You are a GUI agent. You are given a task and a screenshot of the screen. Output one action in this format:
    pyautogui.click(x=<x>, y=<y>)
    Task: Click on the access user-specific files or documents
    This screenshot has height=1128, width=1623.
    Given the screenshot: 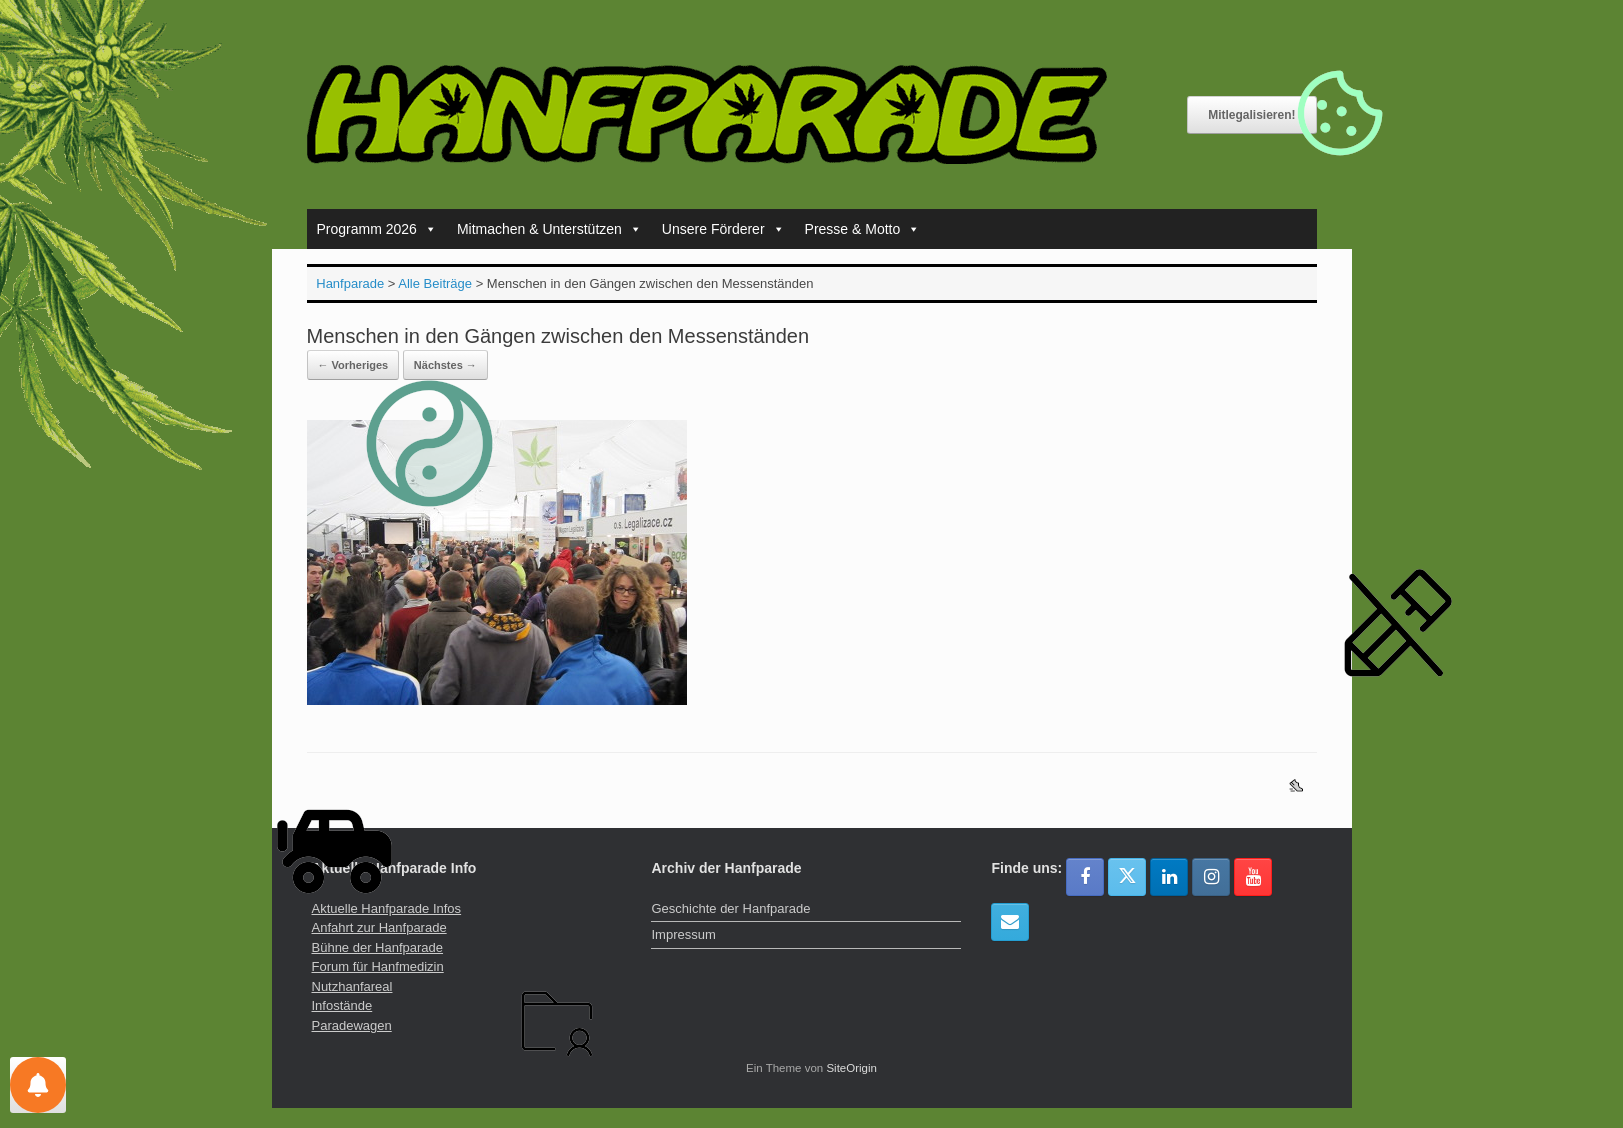 What is the action you would take?
    pyautogui.click(x=557, y=1021)
    